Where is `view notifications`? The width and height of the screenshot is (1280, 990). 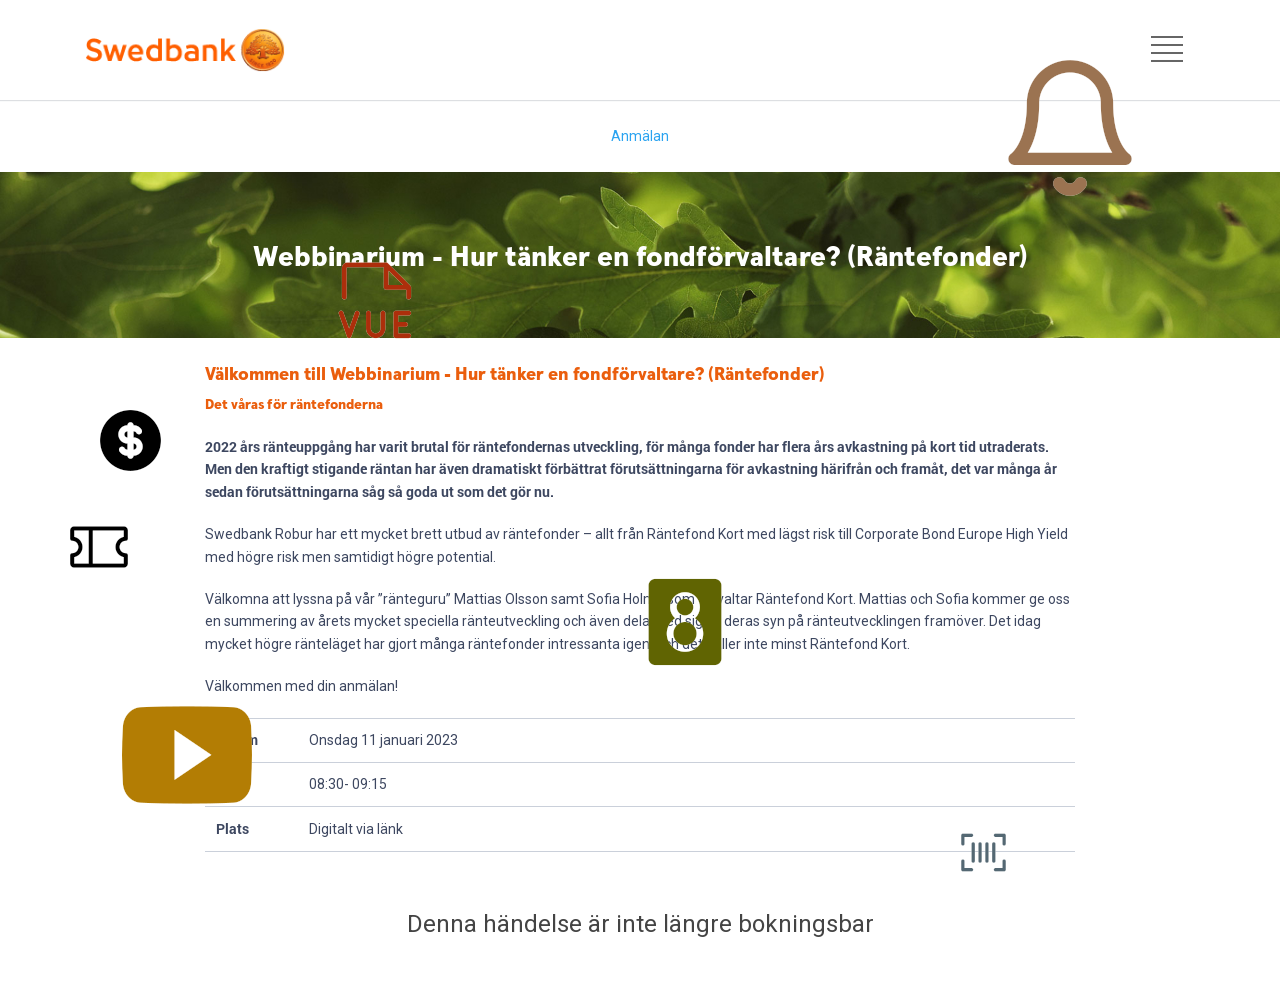
view notifications is located at coordinates (1070, 128).